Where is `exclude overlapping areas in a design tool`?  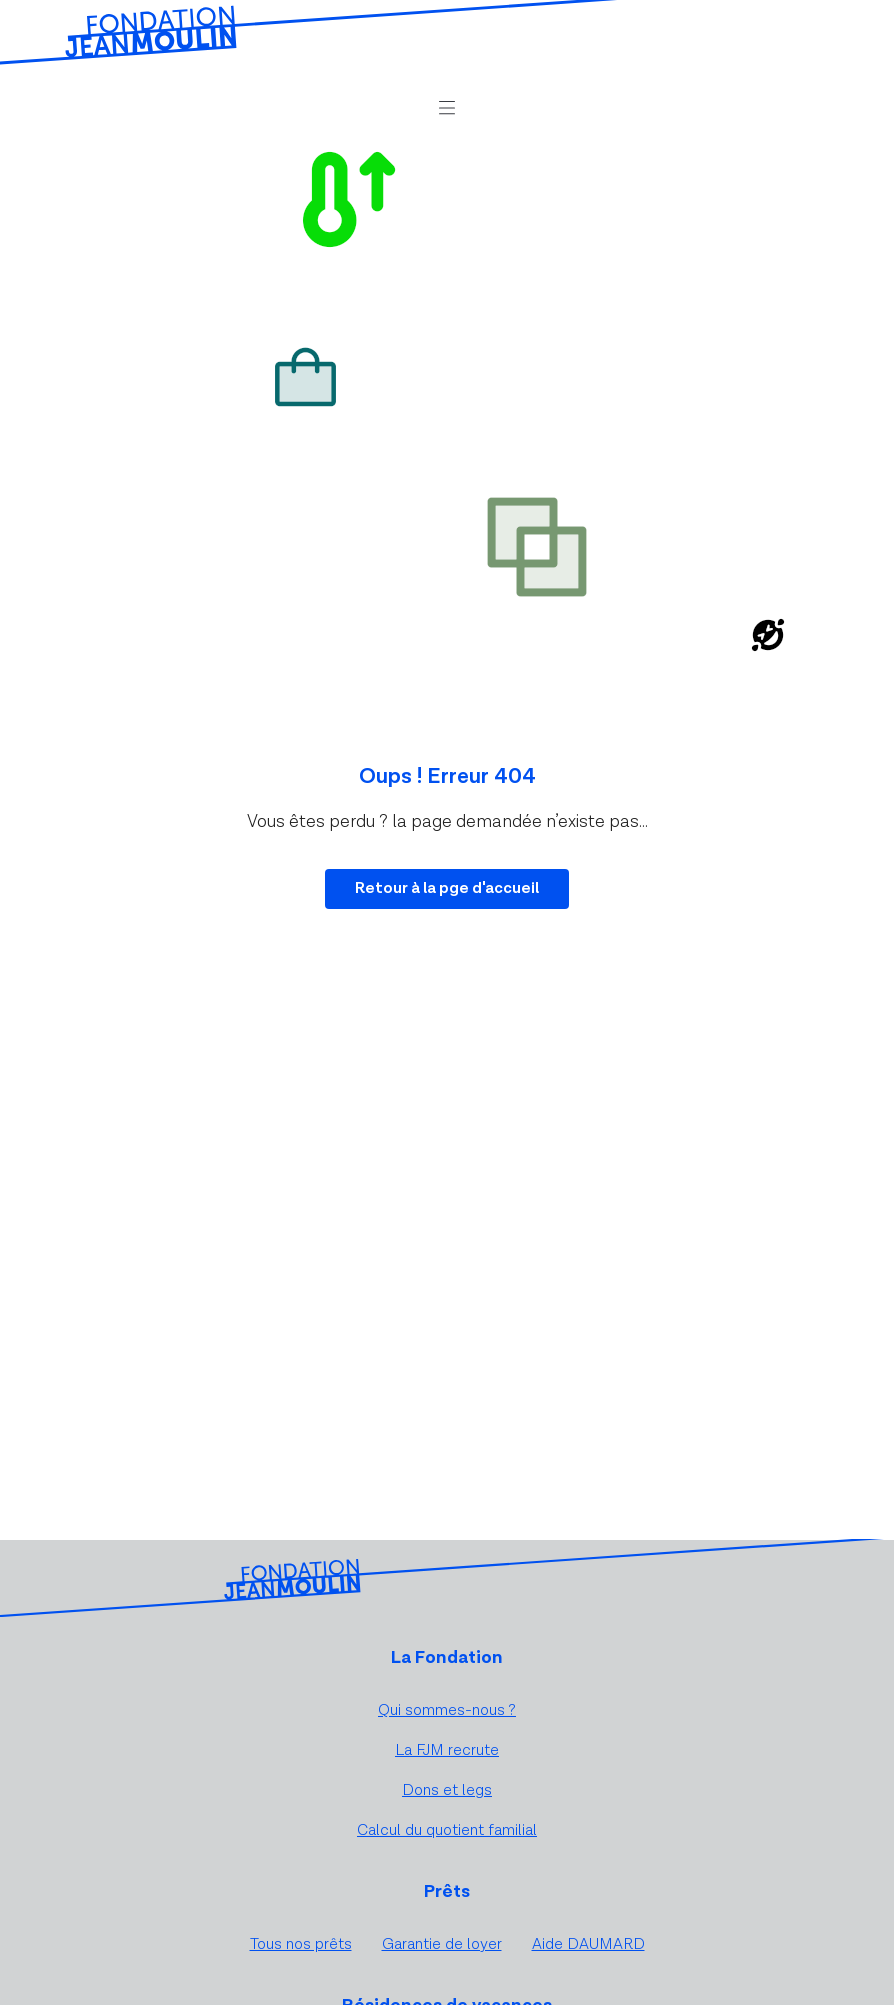 exclude overlapping areas in a design tool is located at coordinates (537, 547).